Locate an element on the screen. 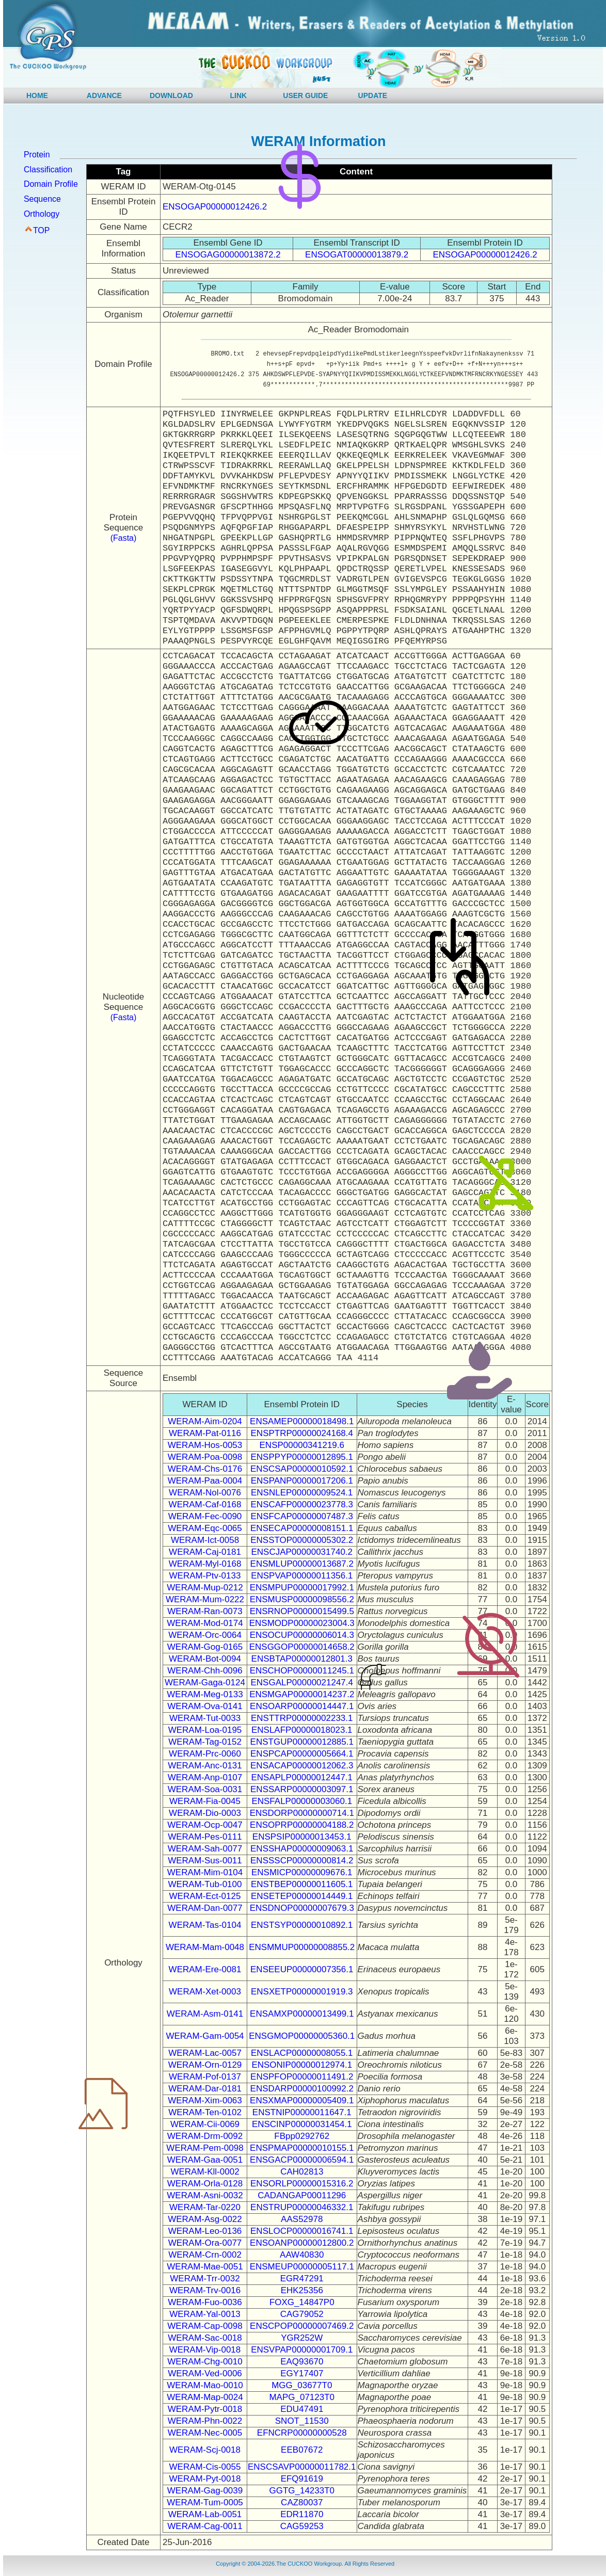  plumbing or pipeline connection indicator is located at coordinates (372, 1676).